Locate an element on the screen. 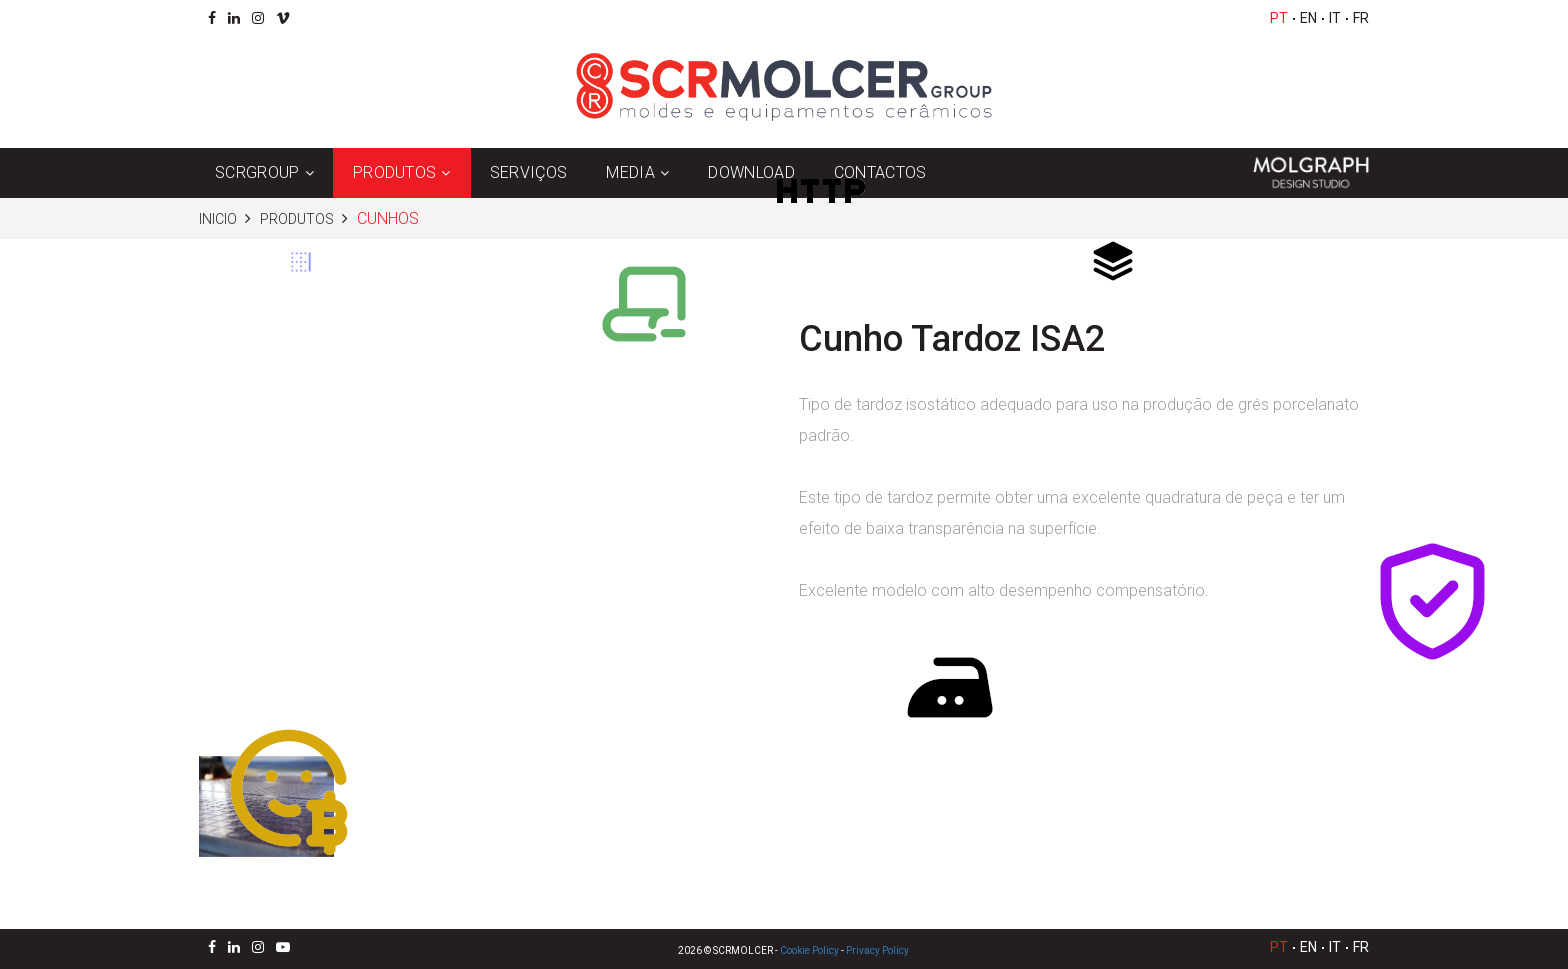 The image size is (1568, 969). view stacked layers or content is located at coordinates (1113, 261).